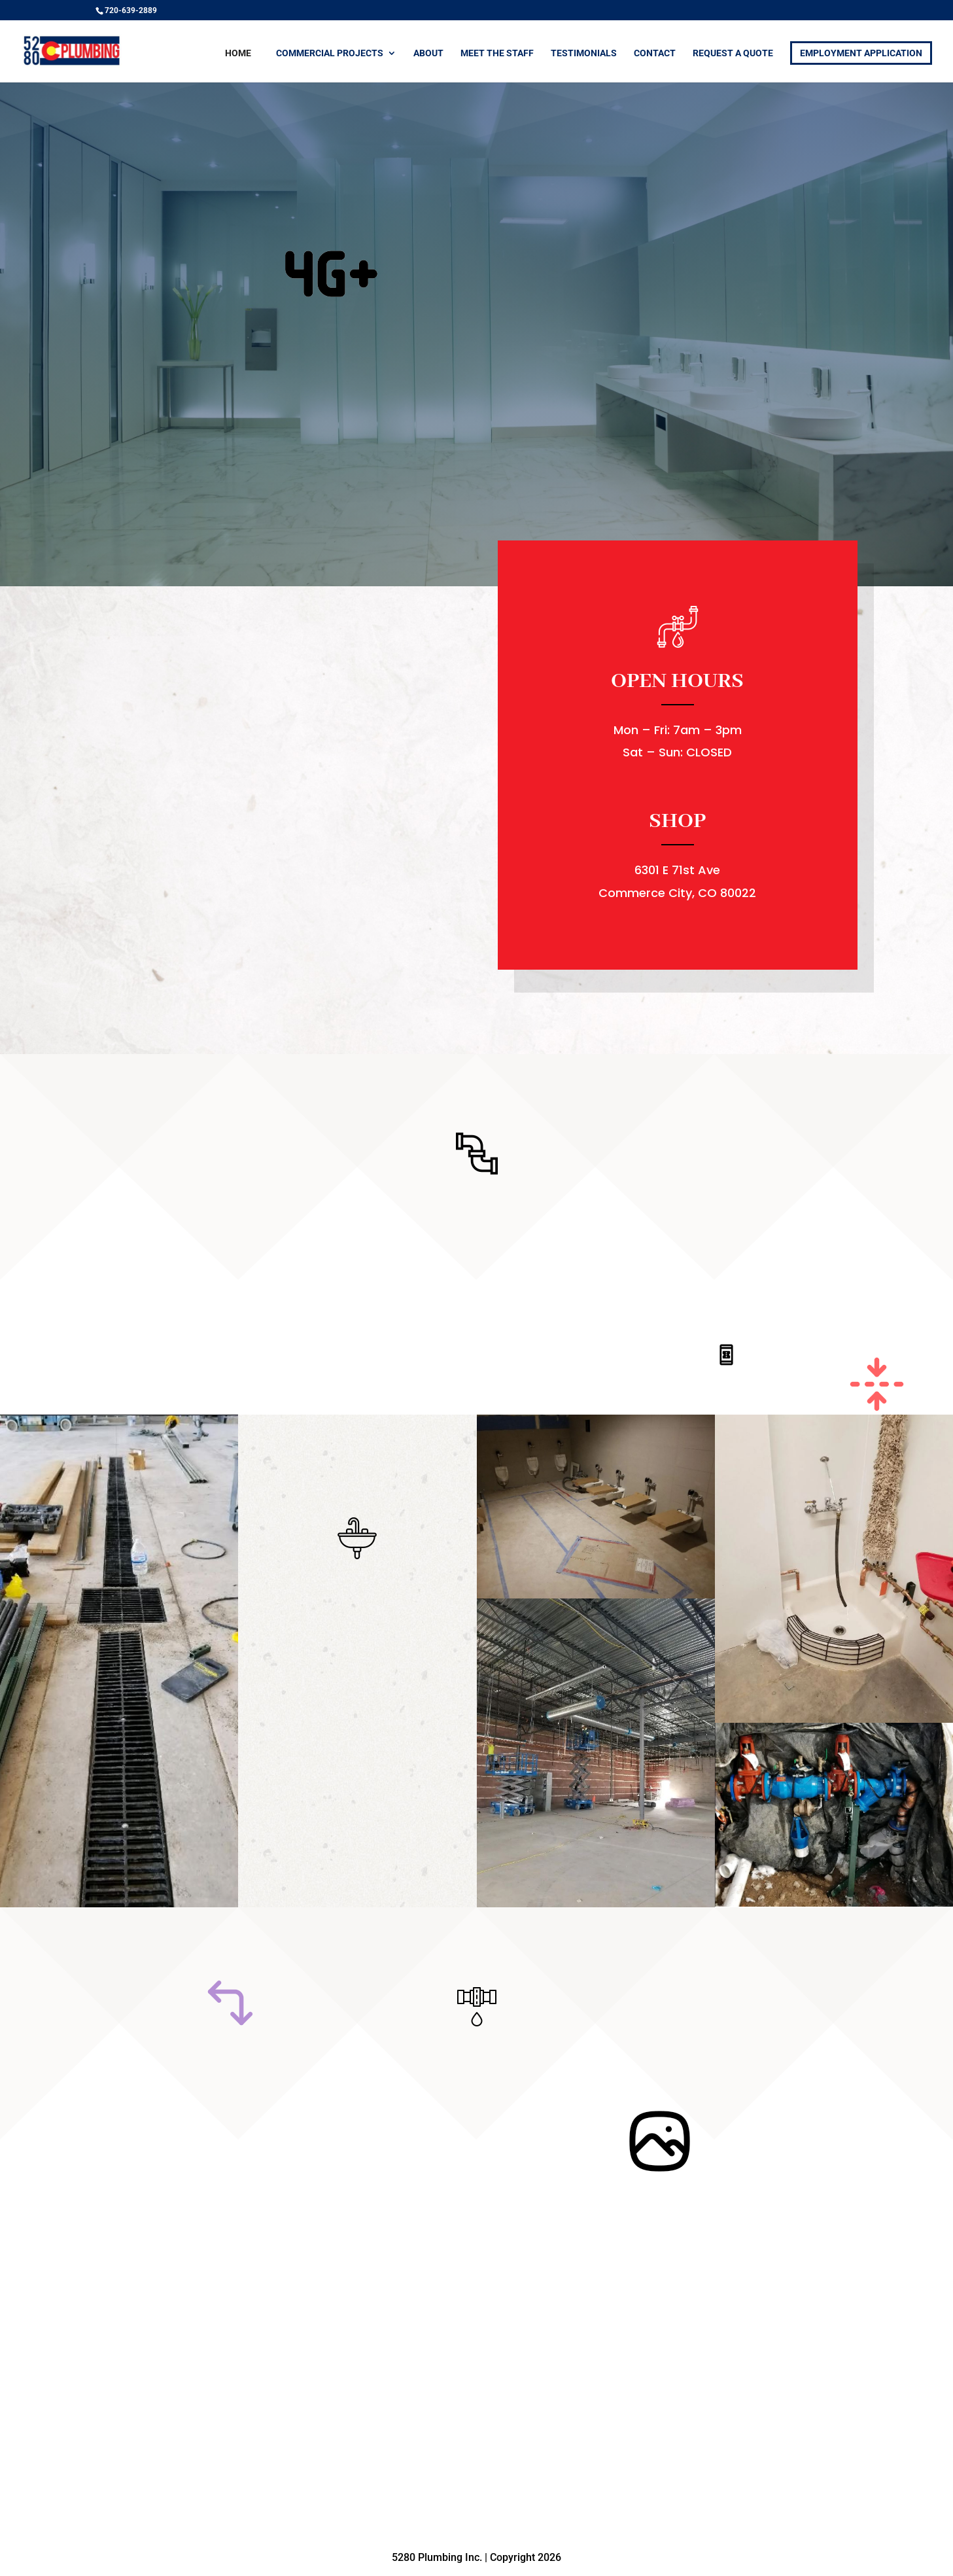  I want to click on collapse content vertically, so click(876, 1384).